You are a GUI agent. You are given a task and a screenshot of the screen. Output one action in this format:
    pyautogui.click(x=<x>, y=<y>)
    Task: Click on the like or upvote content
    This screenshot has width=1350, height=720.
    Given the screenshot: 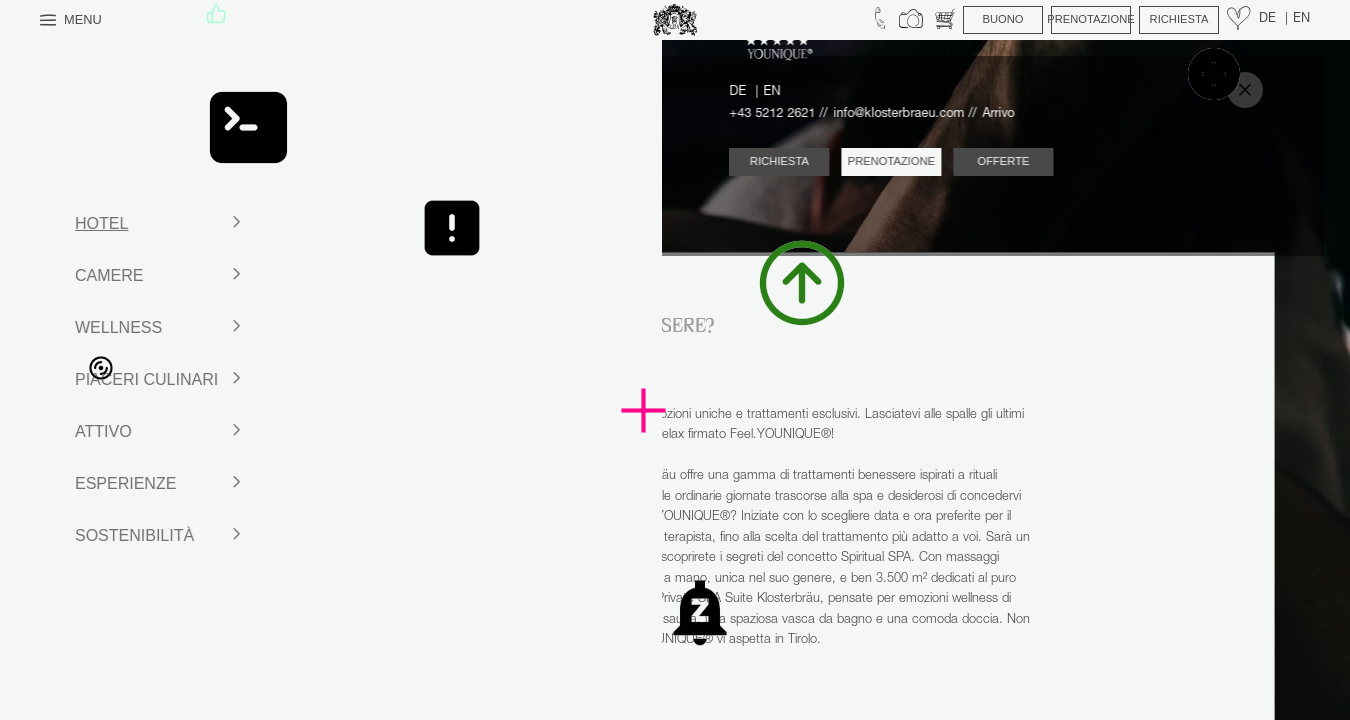 What is the action you would take?
    pyautogui.click(x=216, y=13)
    